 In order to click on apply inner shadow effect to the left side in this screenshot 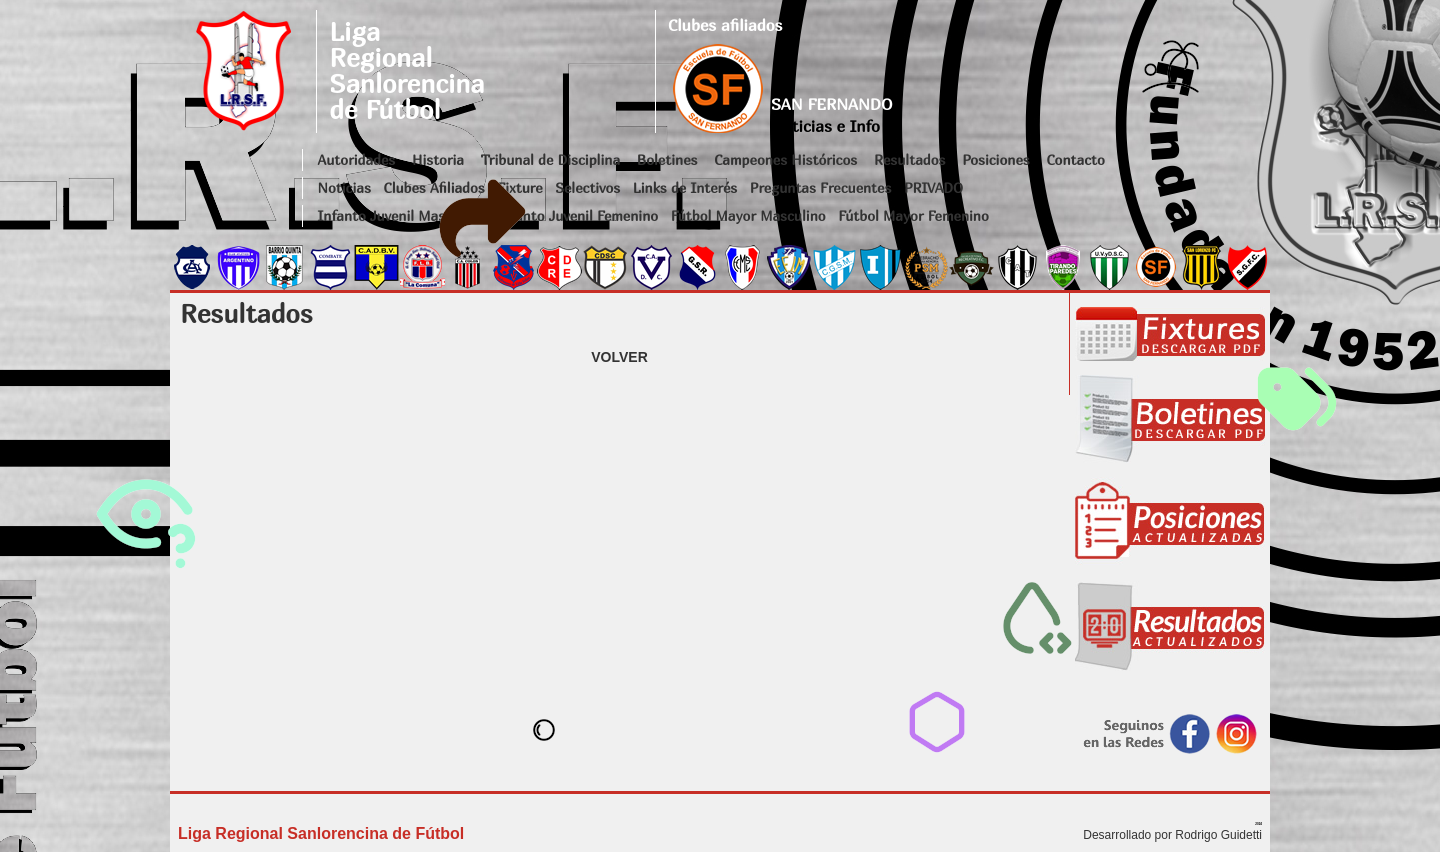, I will do `click(544, 730)`.